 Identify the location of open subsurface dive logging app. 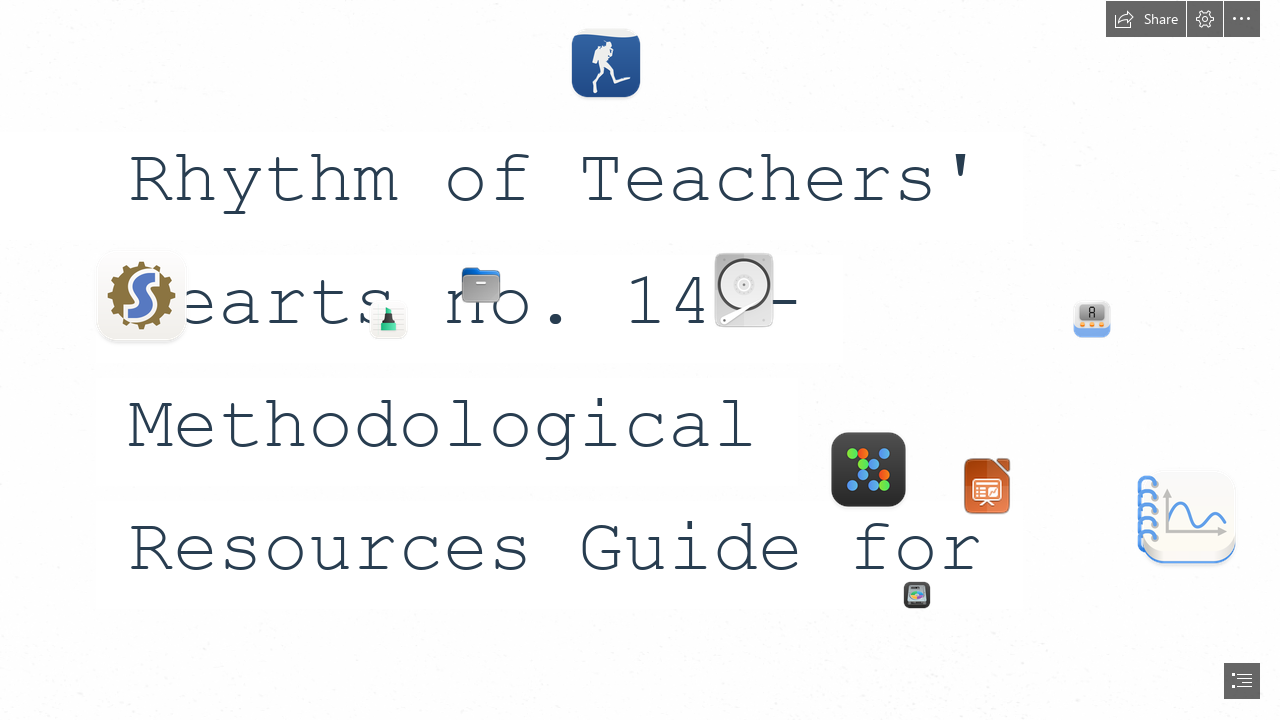
(606, 63).